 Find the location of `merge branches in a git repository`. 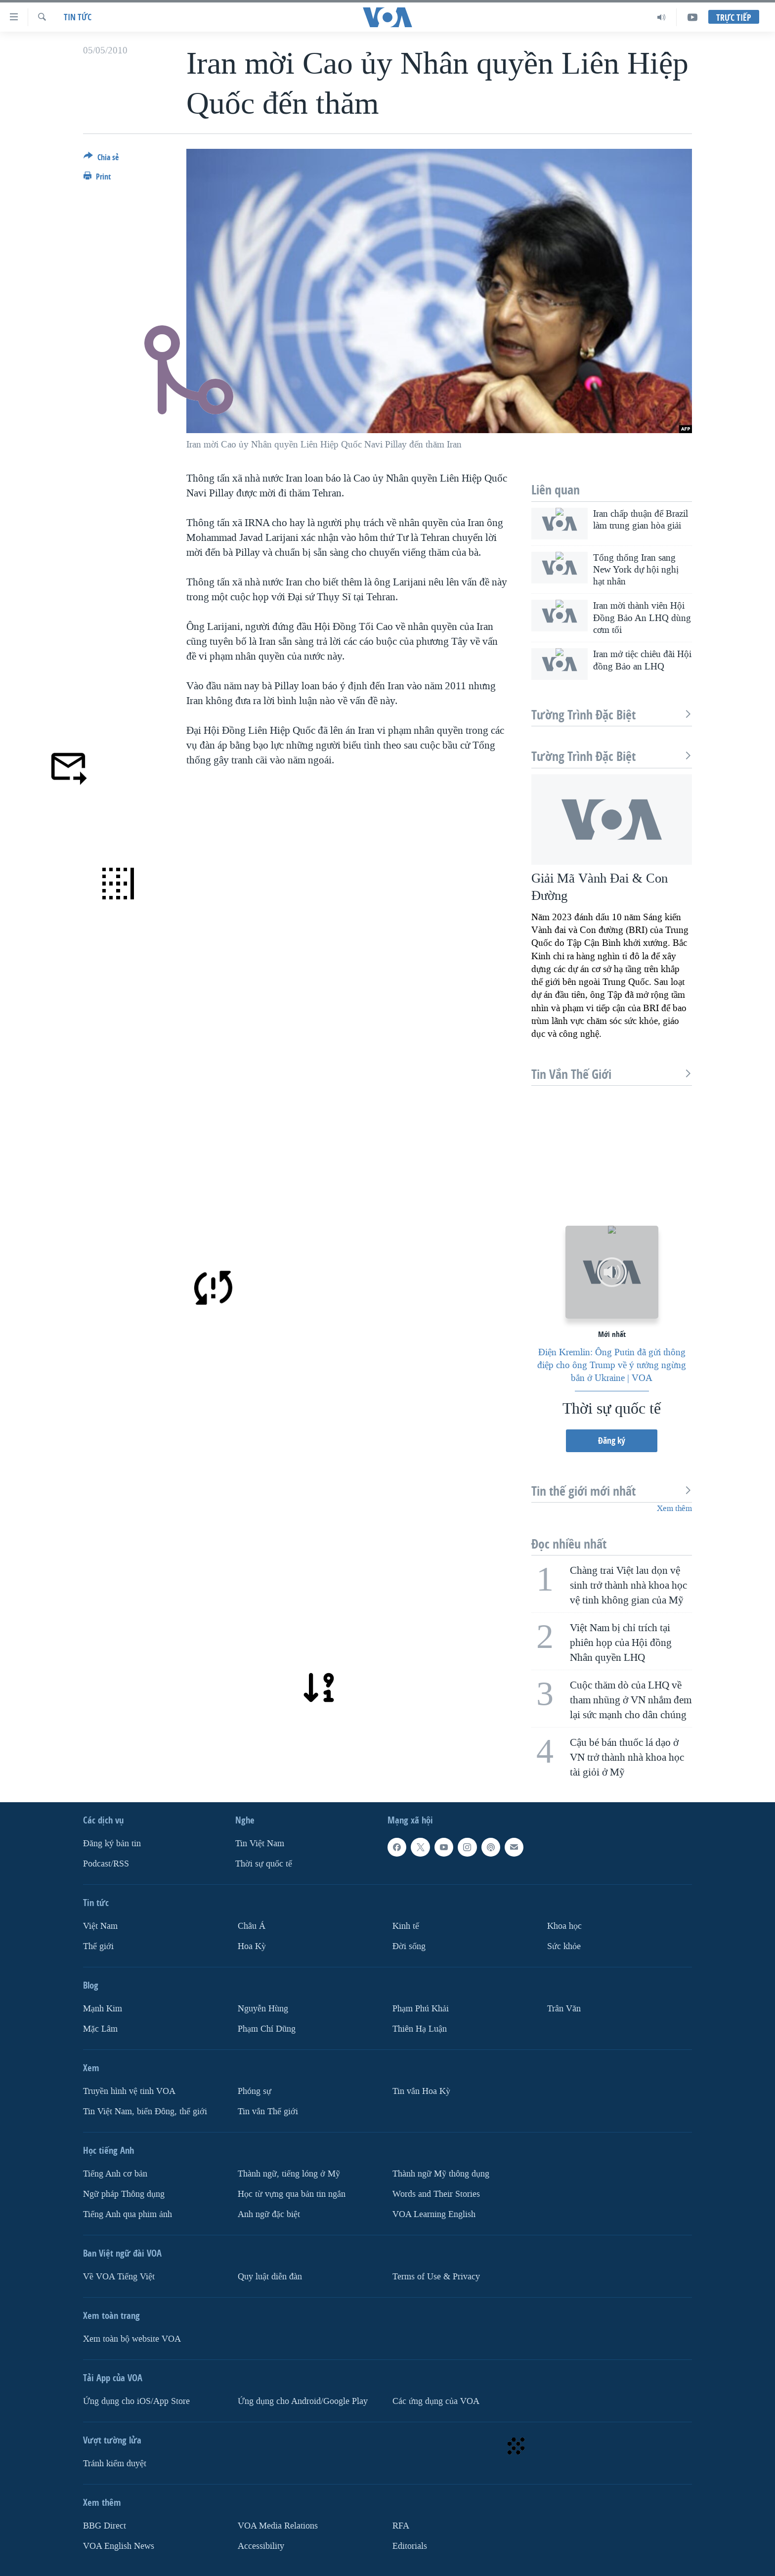

merge branches in a git repository is located at coordinates (189, 370).